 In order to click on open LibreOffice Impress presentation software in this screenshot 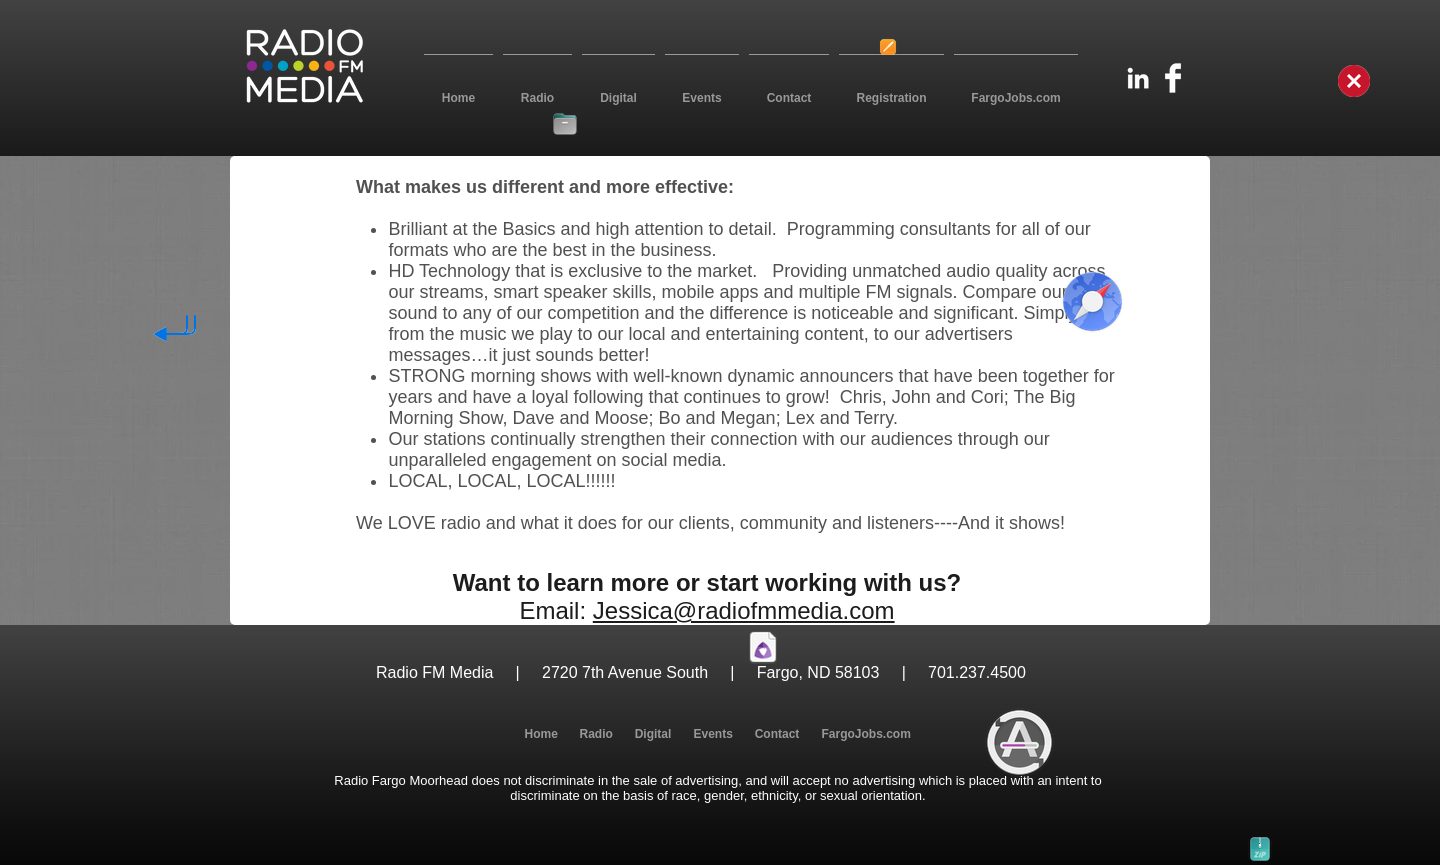, I will do `click(888, 47)`.